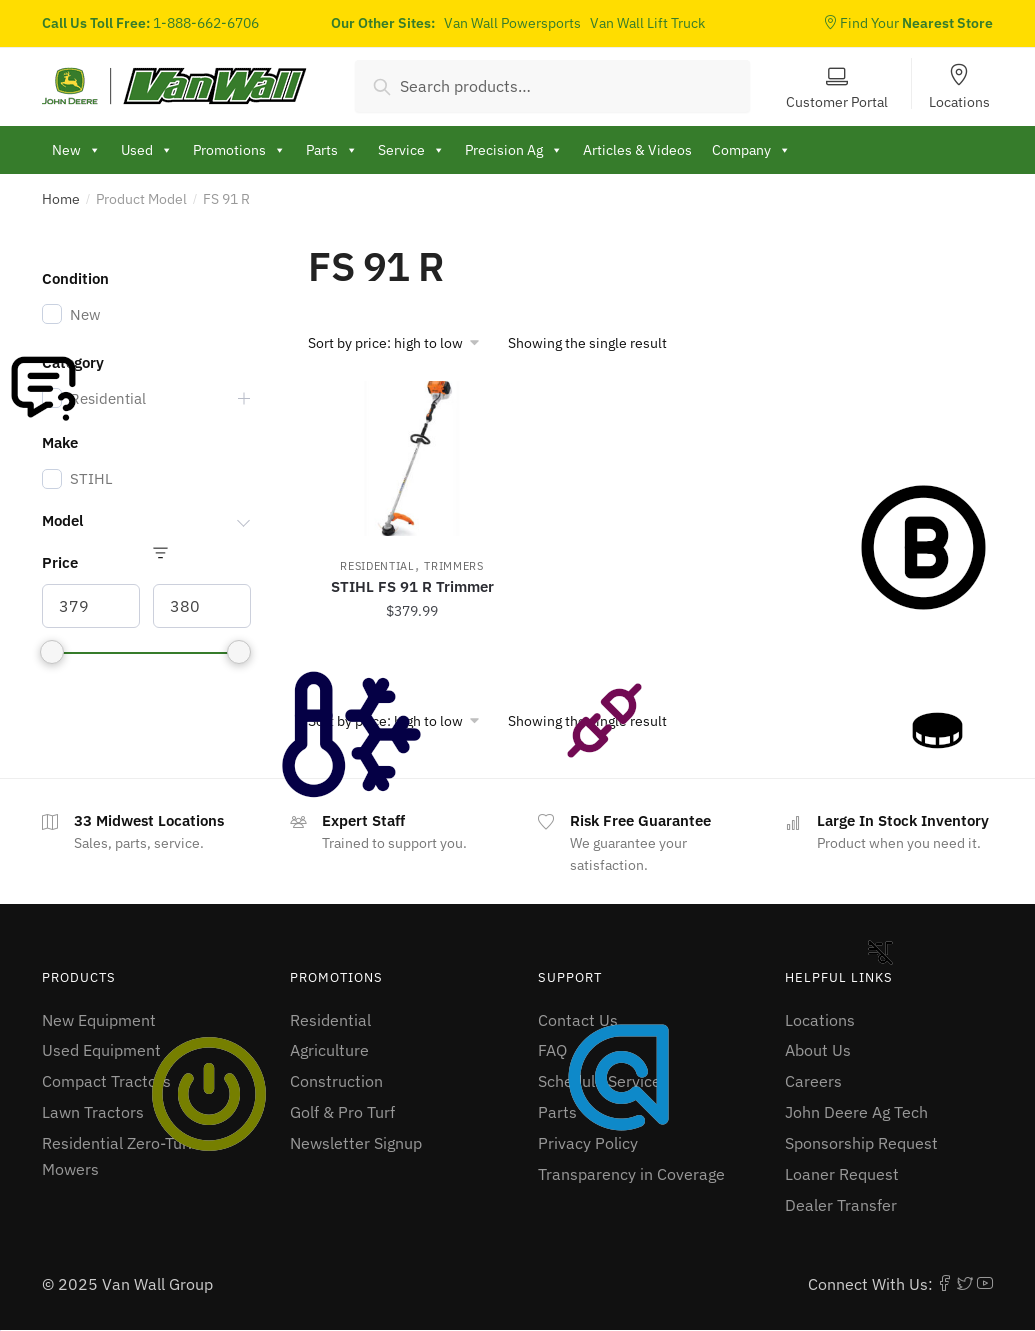 Image resolution: width=1035 pixels, height=1331 pixels. Describe the element at coordinates (937, 730) in the screenshot. I see `view your coin balance or currency` at that location.